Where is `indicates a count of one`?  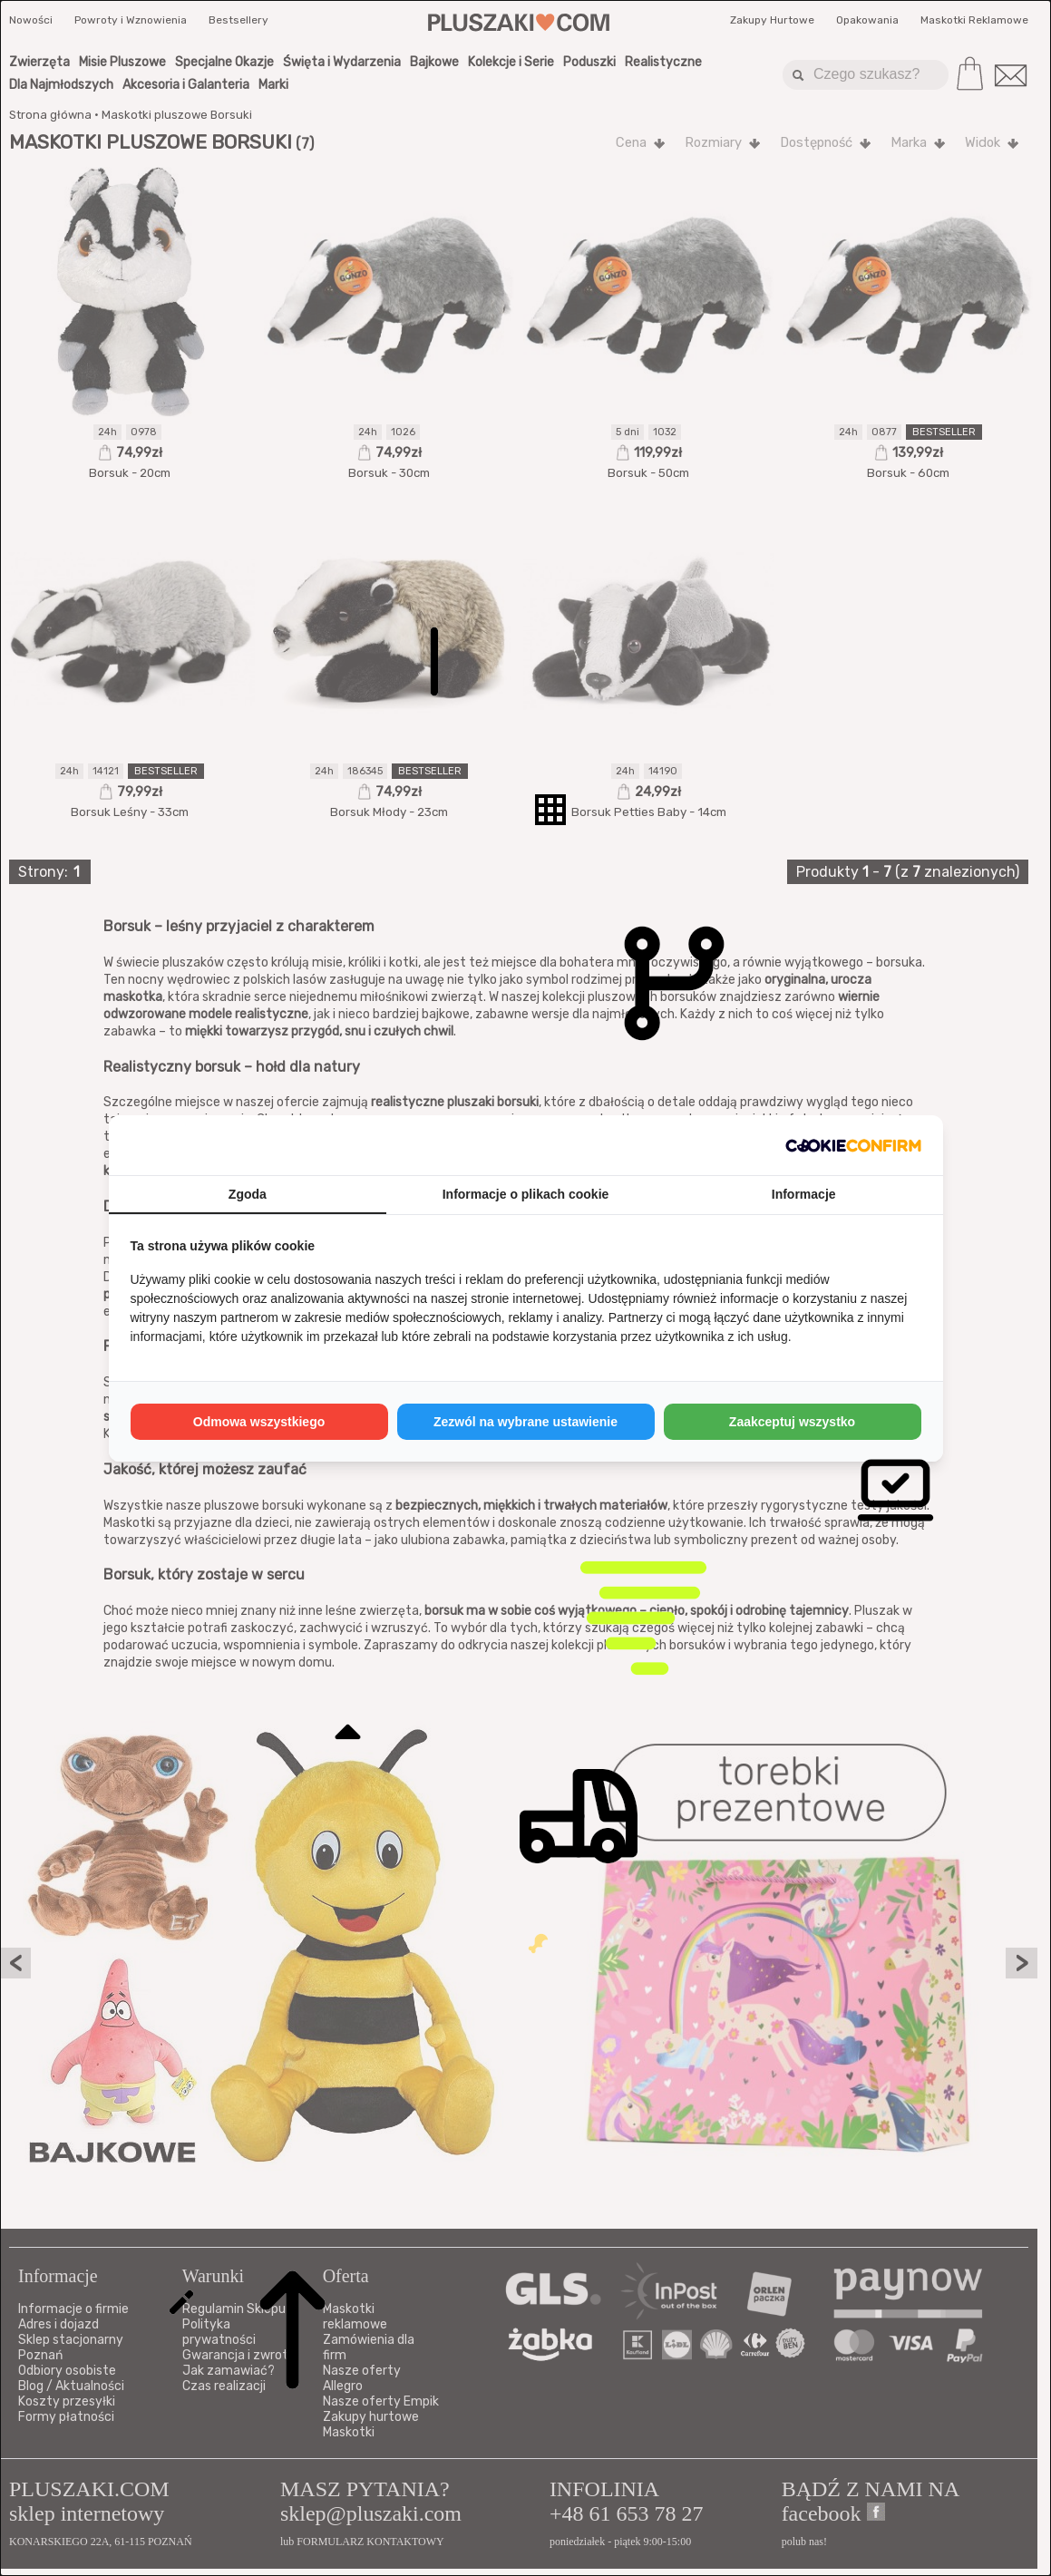 indicates a count of one is located at coordinates (464, 661).